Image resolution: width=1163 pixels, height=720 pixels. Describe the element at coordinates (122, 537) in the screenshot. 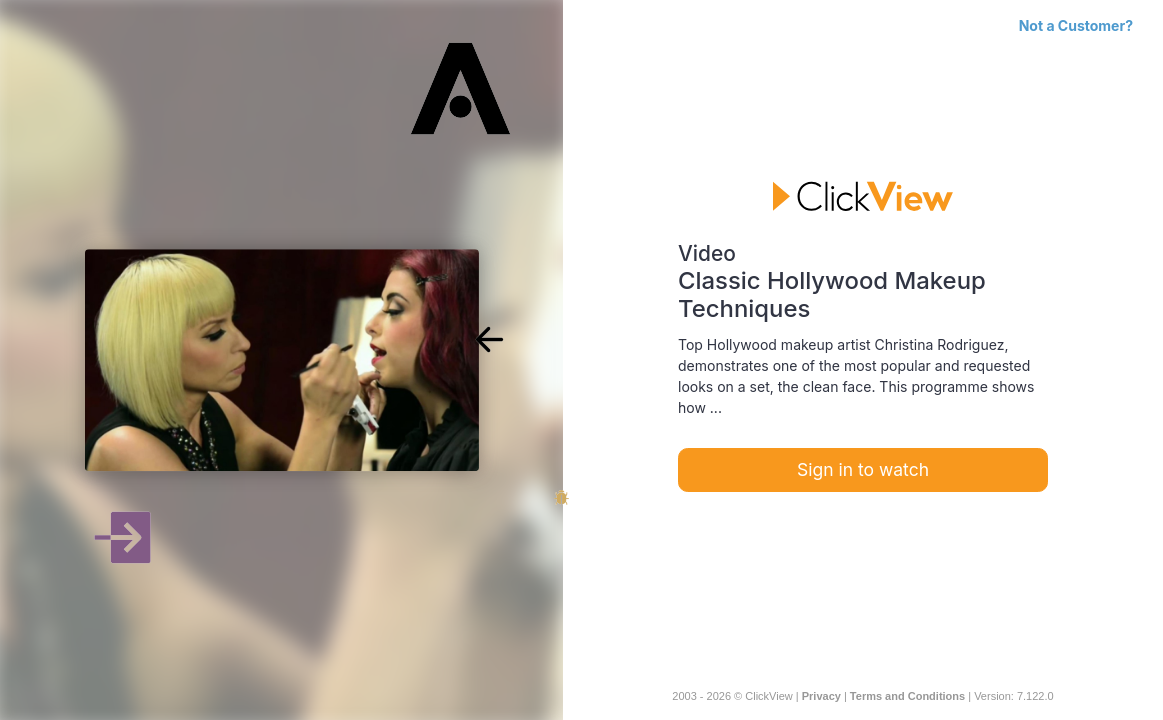

I see `log in to your account` at that location.